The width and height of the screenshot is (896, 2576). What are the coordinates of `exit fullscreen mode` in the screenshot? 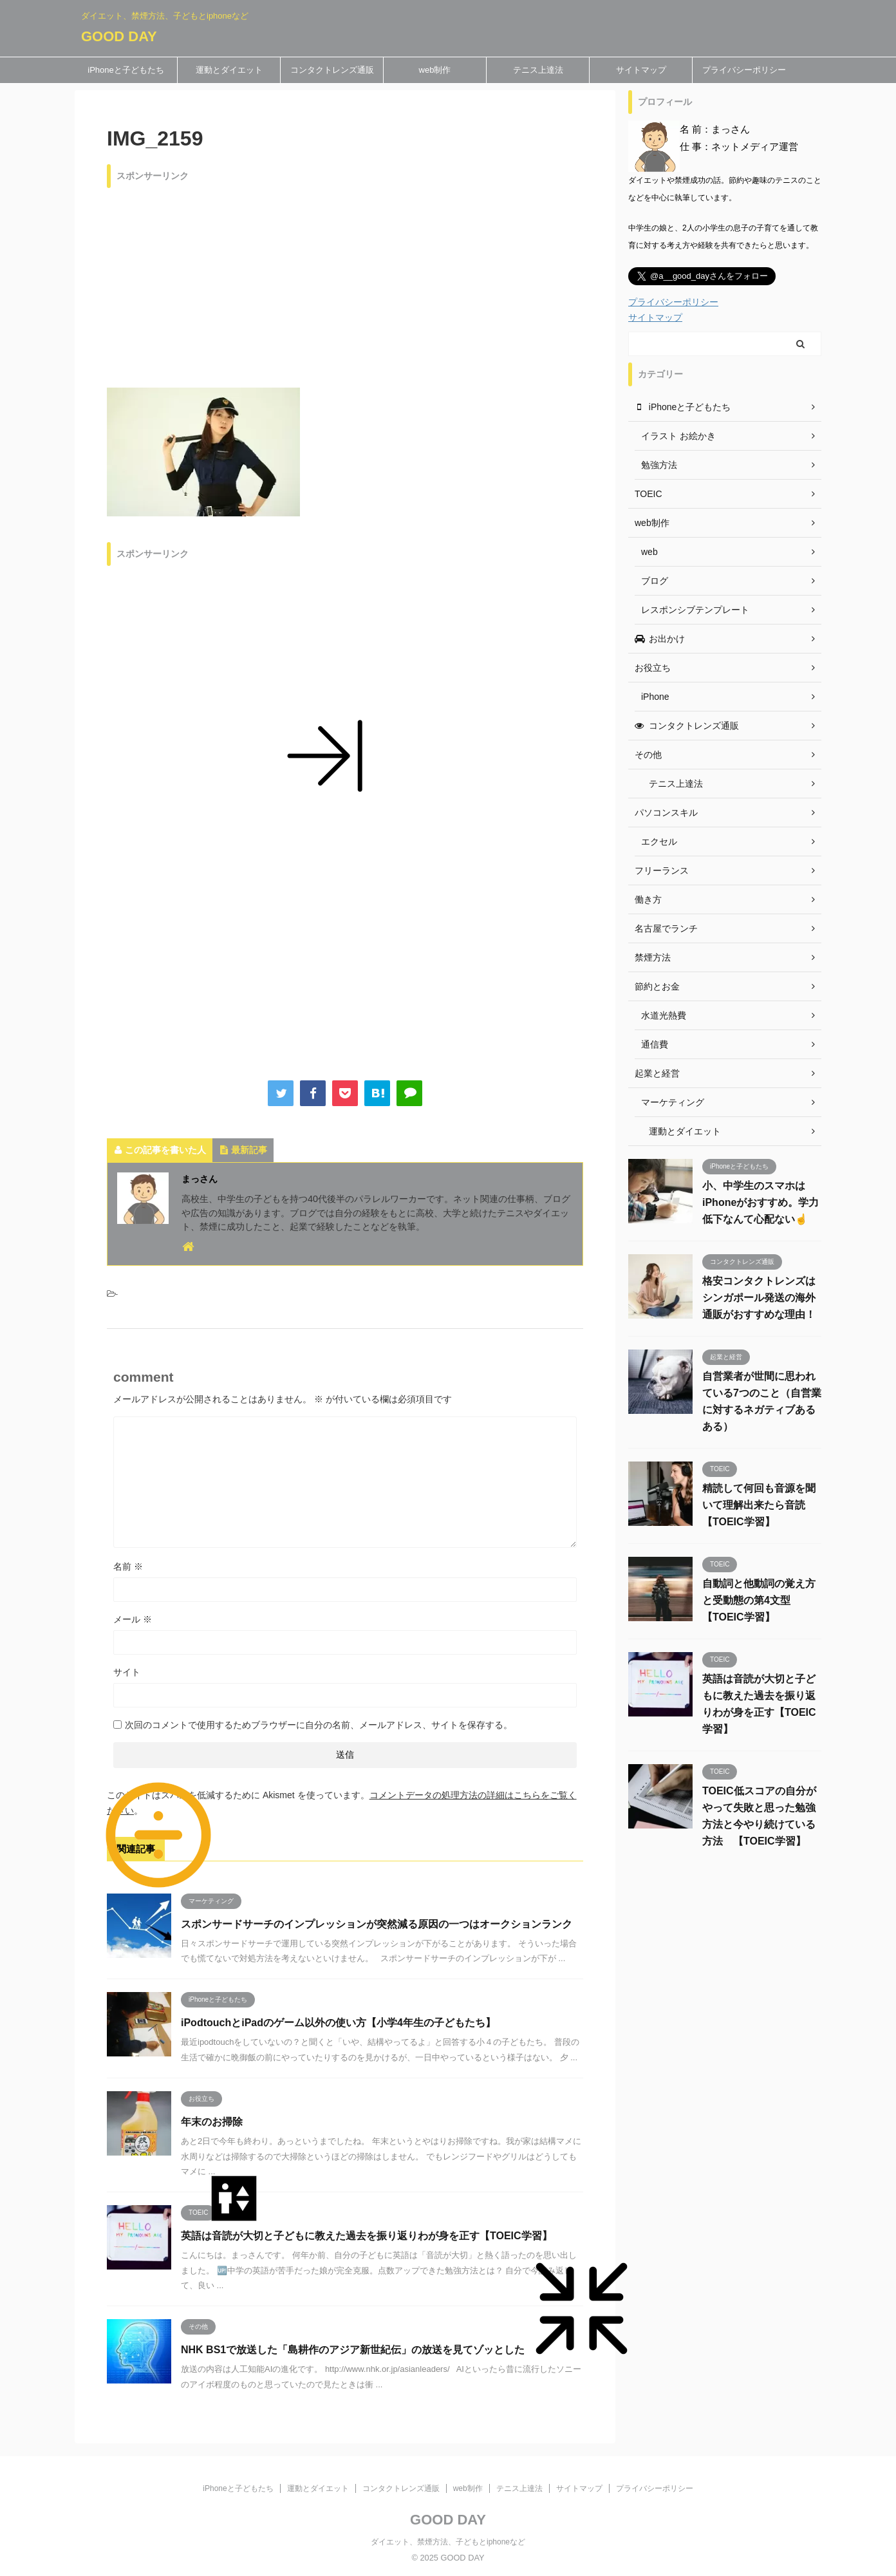 It's located at (581, 2308).